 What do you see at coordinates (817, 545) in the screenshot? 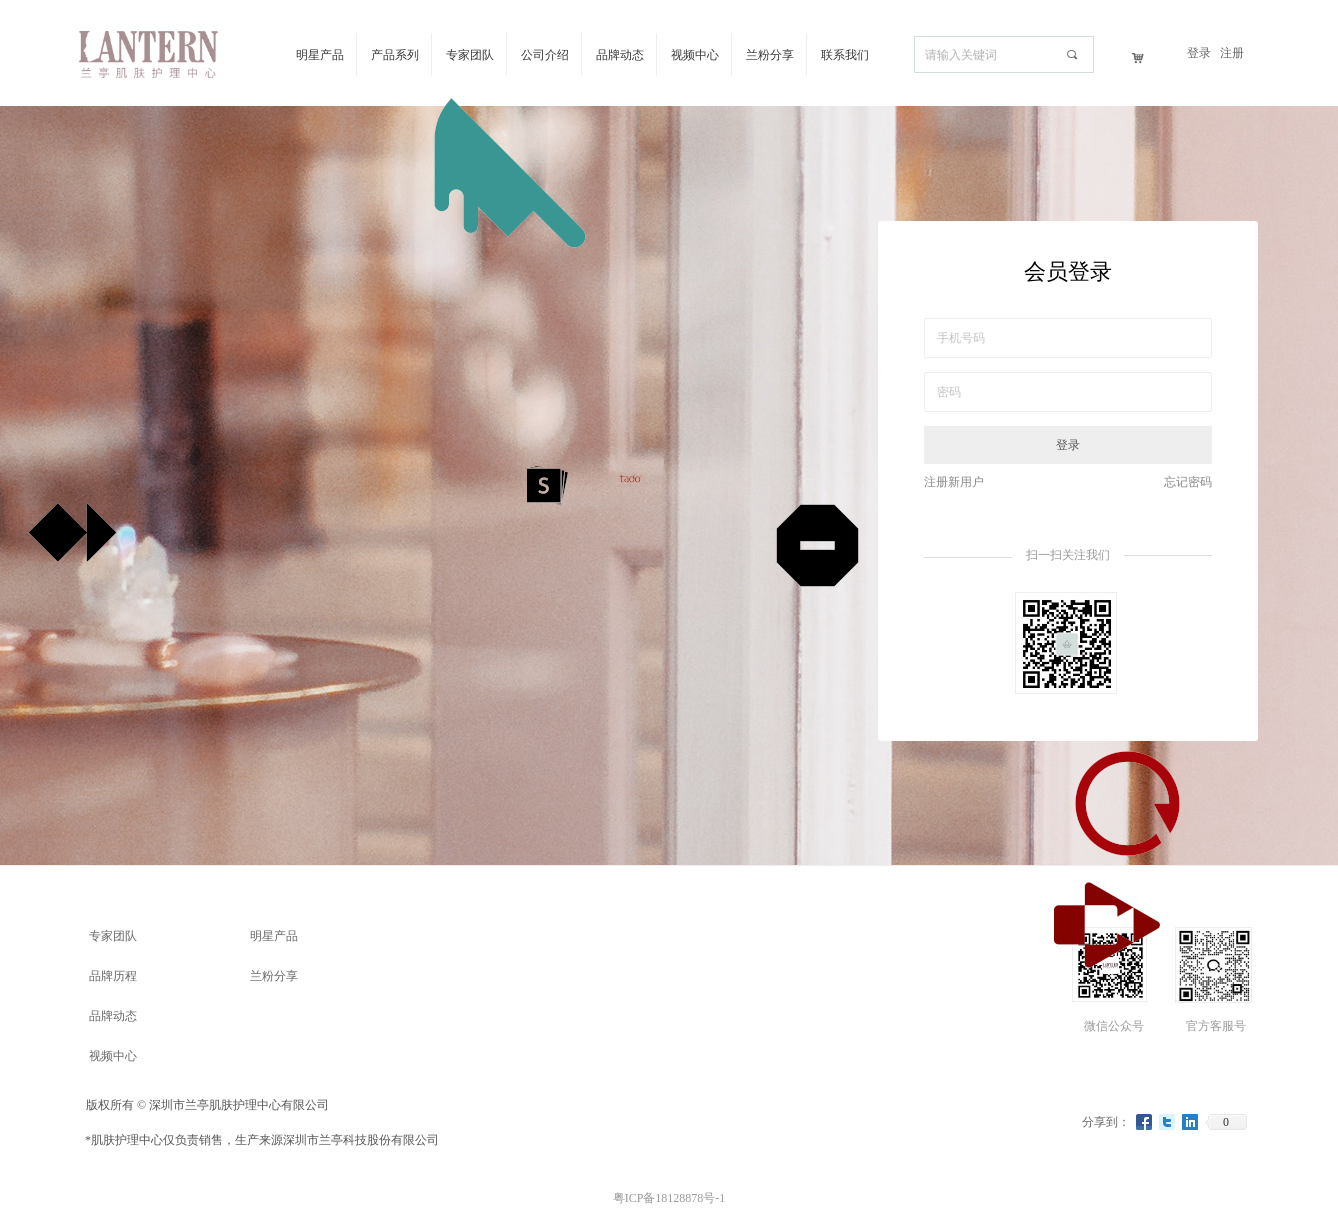
I see `indicates spam or blocked content` at bounding box center [817, 545].